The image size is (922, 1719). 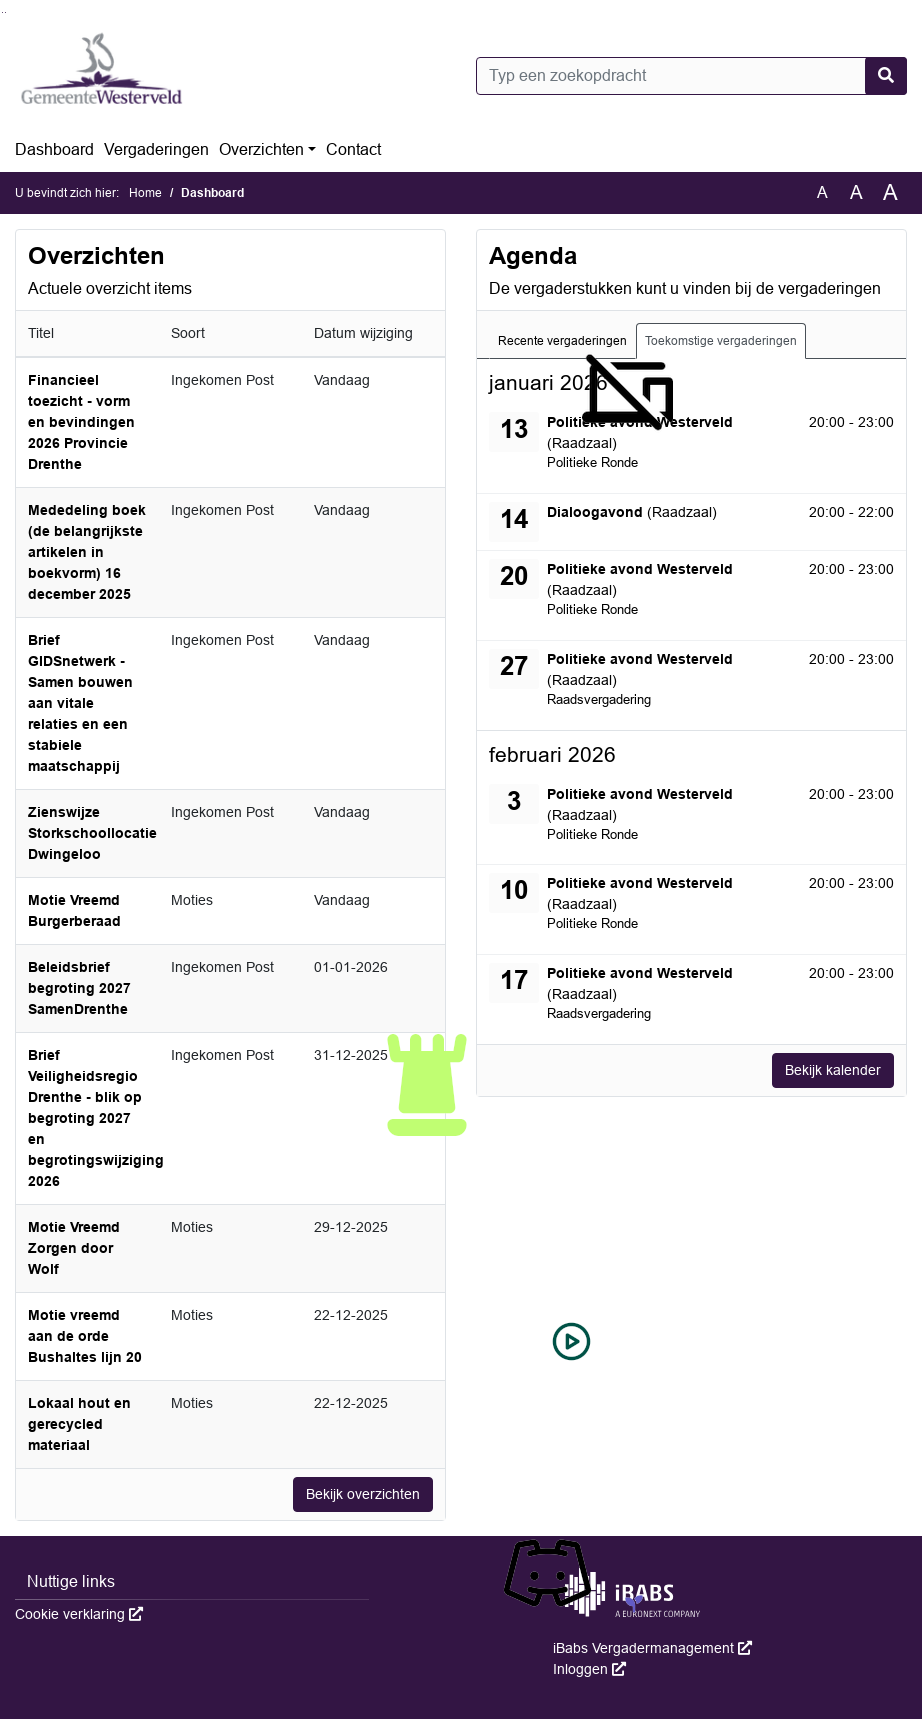 I want to click on device link disconnected or unavailable, so click(x=627, y=392).